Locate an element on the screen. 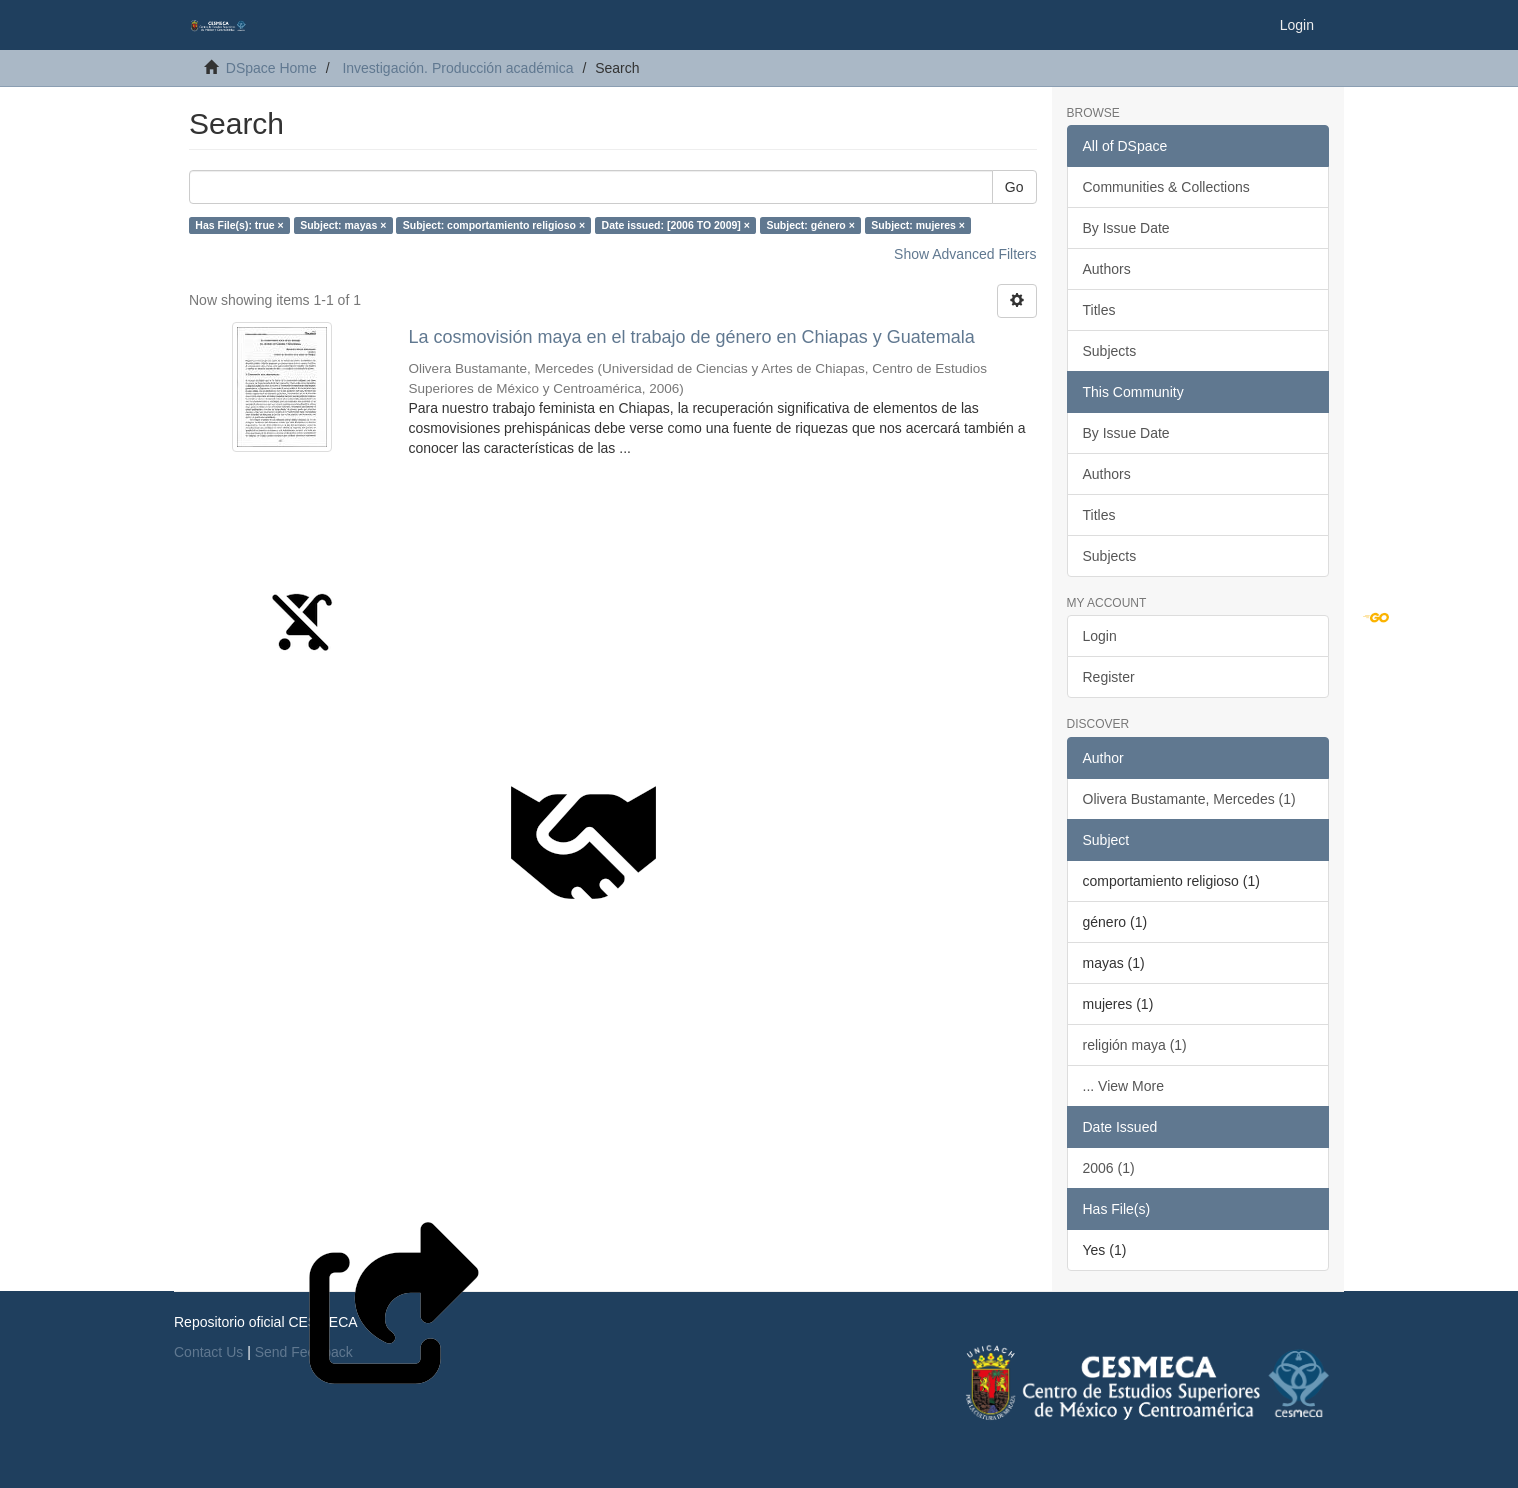  share content to another app or platform is located at coordinates (390, 1303).